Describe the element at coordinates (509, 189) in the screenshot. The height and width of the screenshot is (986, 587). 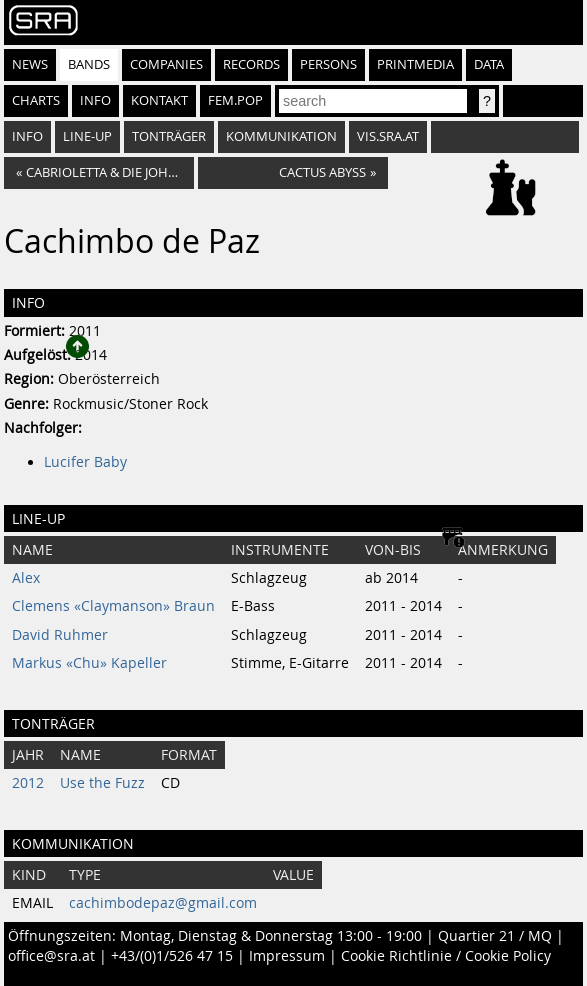
I see `play chess game` at that location.